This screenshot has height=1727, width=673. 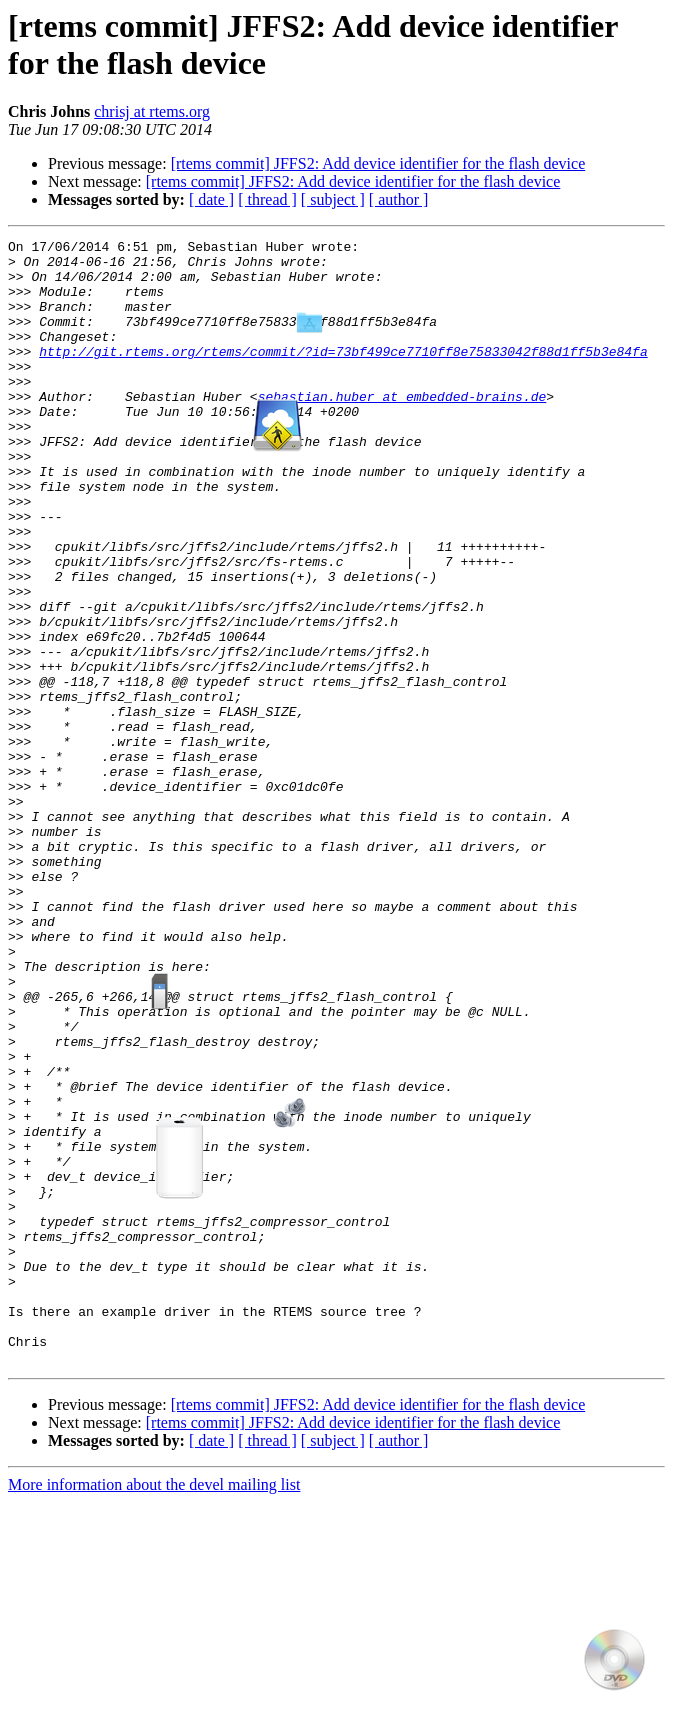 What do you see at coordinates (309, 322) in the screenshot?
I see `open the applications folder` at bounding box center [309, 322].